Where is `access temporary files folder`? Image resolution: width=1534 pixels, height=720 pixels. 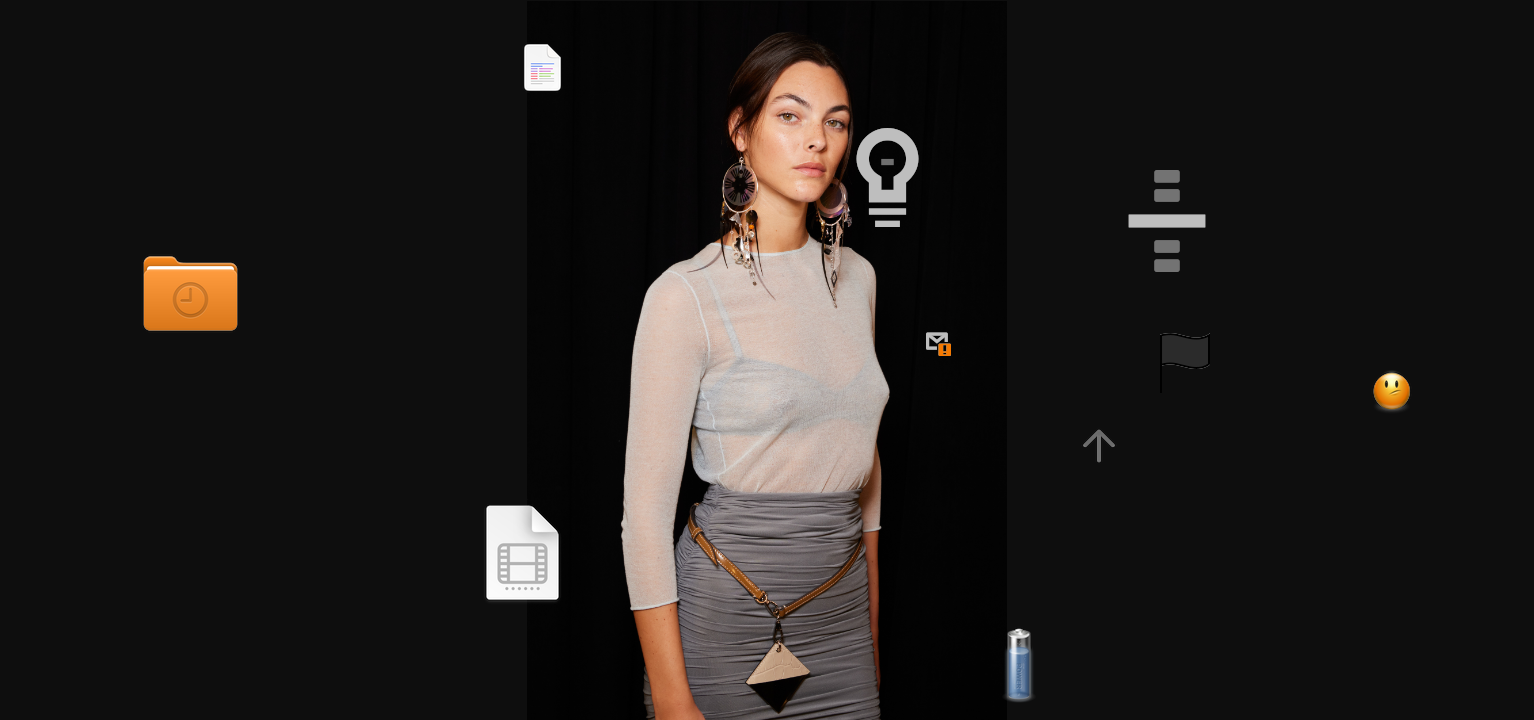
access temporary files folder is located at coordinates (190, 293).